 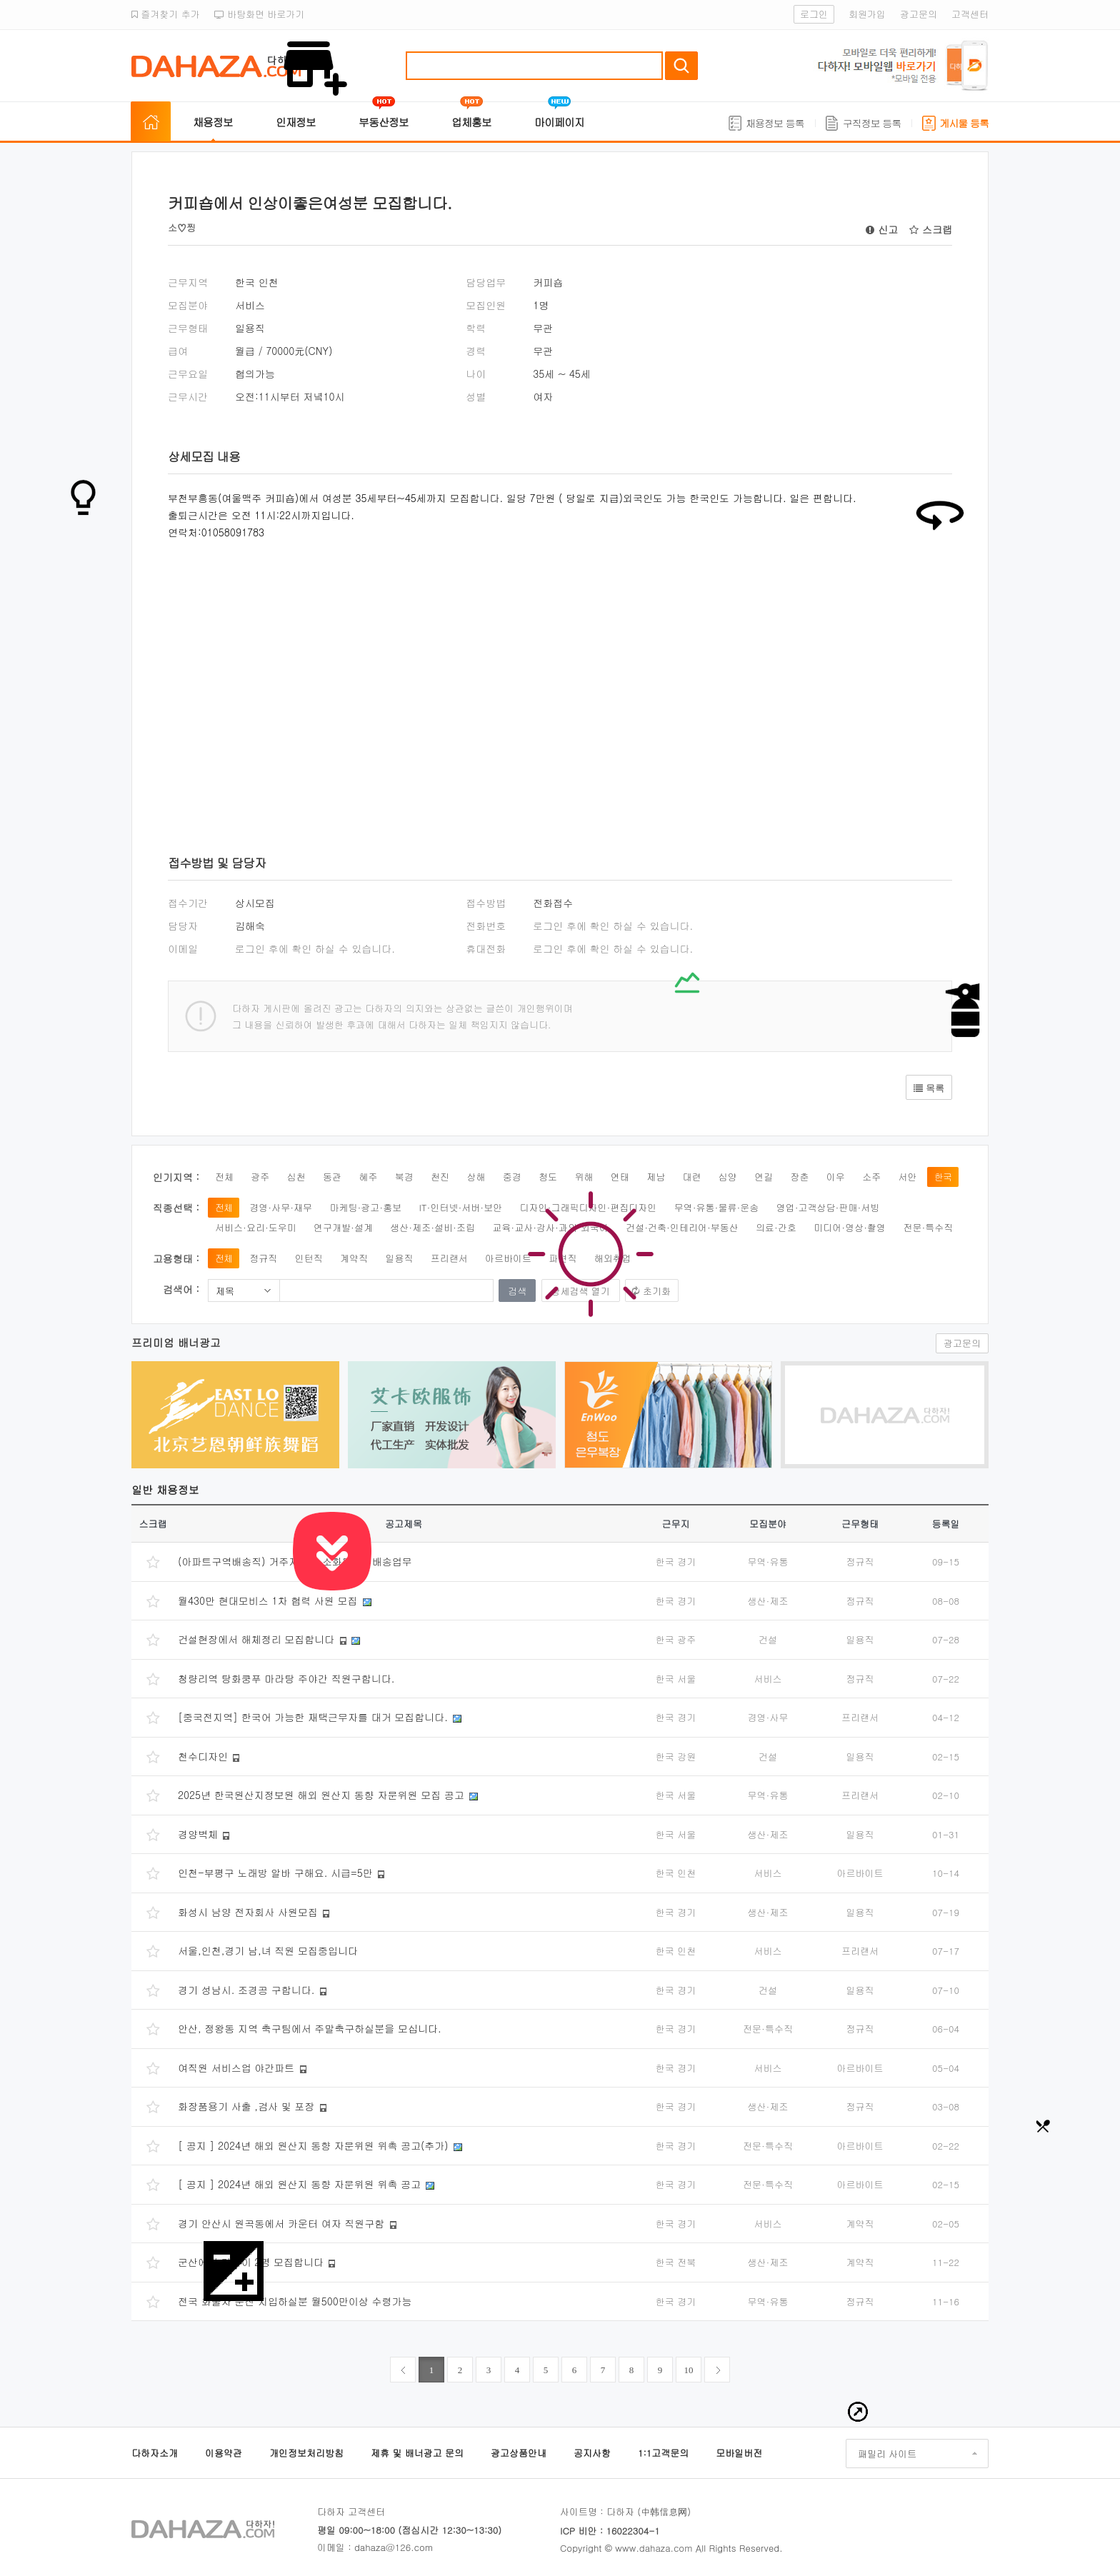 What do you see at coordinates (858, 2412) in the screenshot?
I see `open link in new window or external site` at bounding box center [858, 2412].